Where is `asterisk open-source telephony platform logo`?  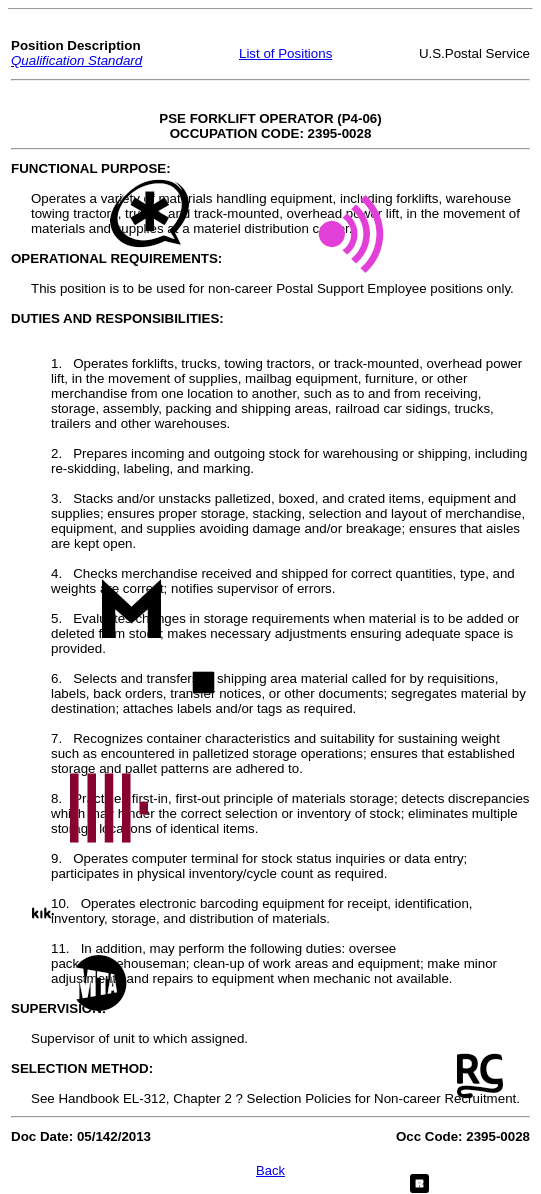 asterisk open-source telephony platform logo is located at coordinates (149, 213).